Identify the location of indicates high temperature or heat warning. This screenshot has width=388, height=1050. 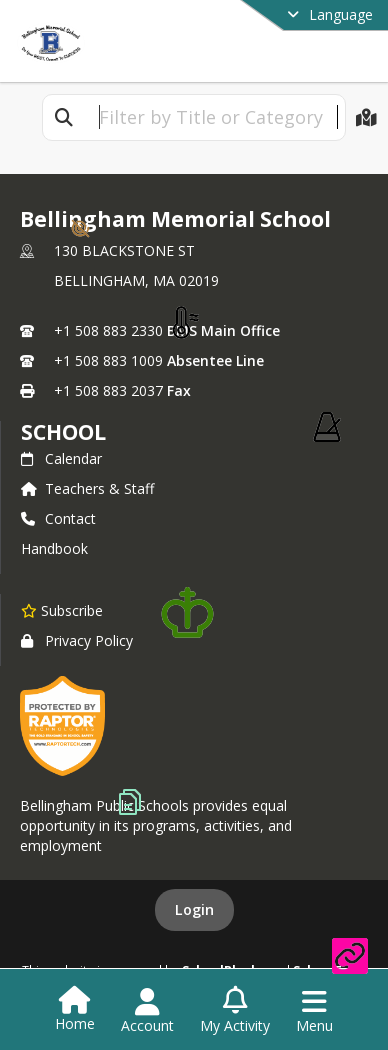
(182, 322).